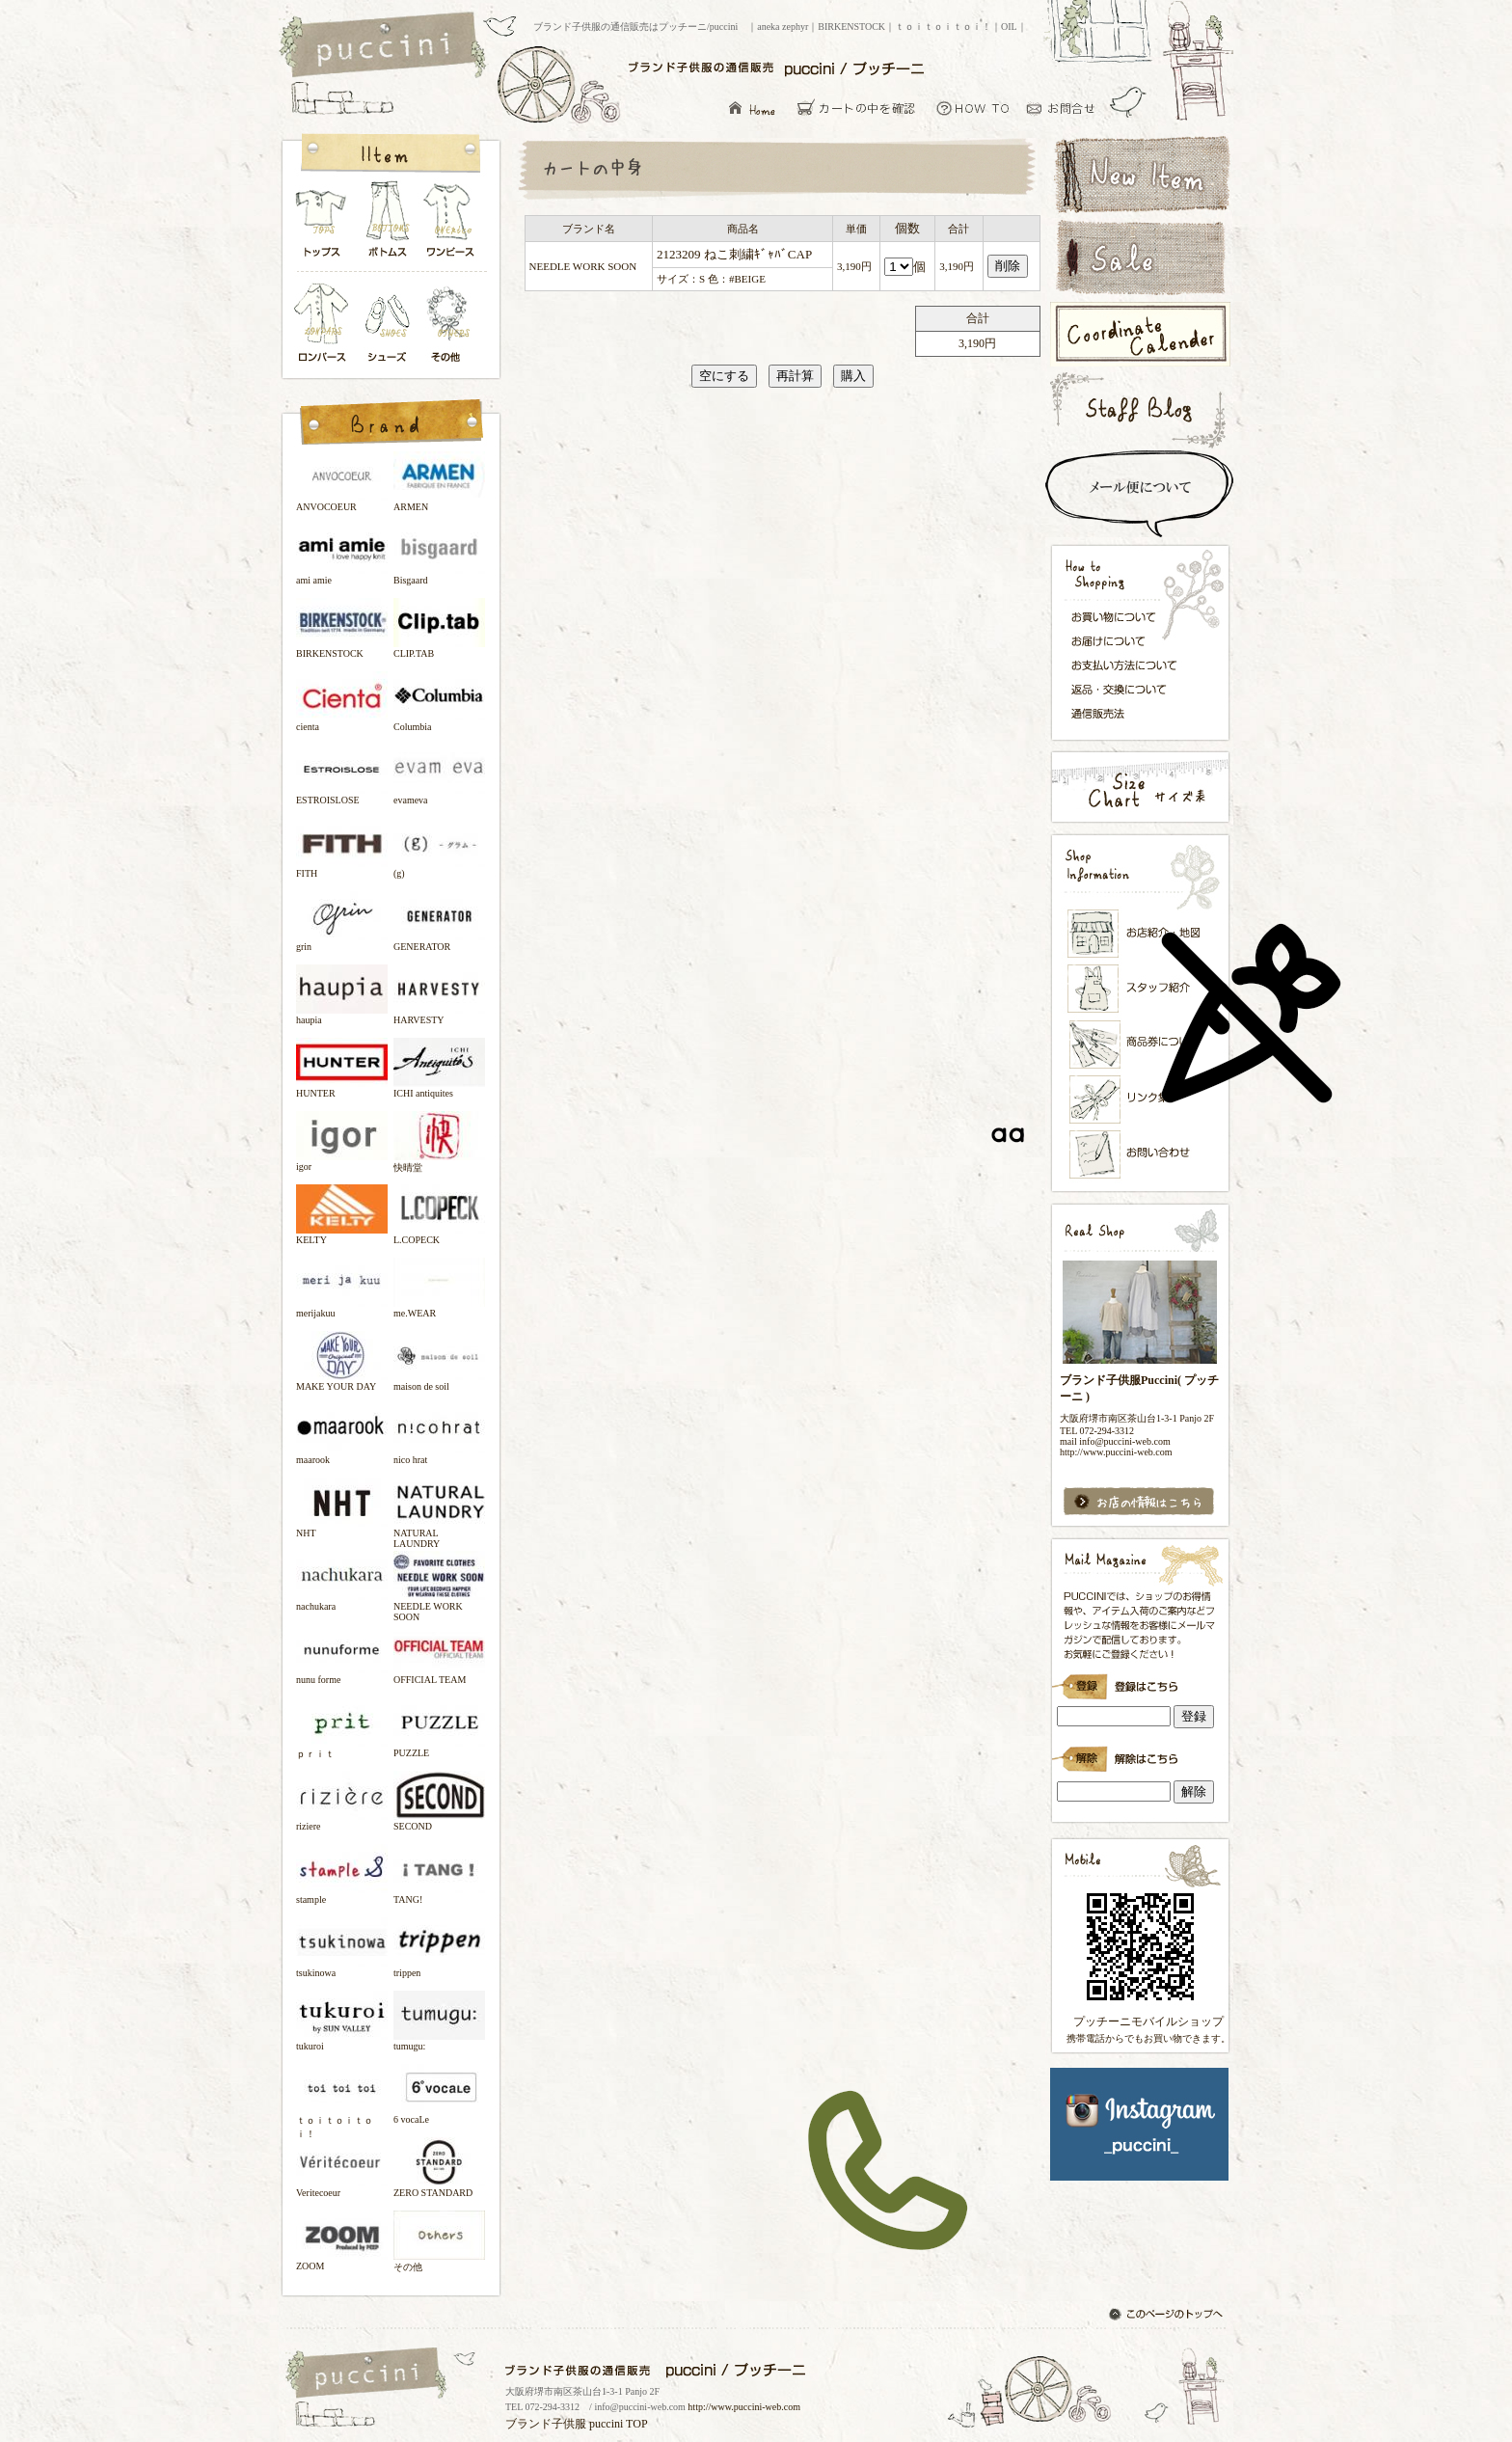 Image resolution: width=1512 pixels, height=2442 pixels. What do you see at coordinates (1008, 1129) in the screenshot?
I see `switch text to lowercase` at bounding box center [1008, 1129].